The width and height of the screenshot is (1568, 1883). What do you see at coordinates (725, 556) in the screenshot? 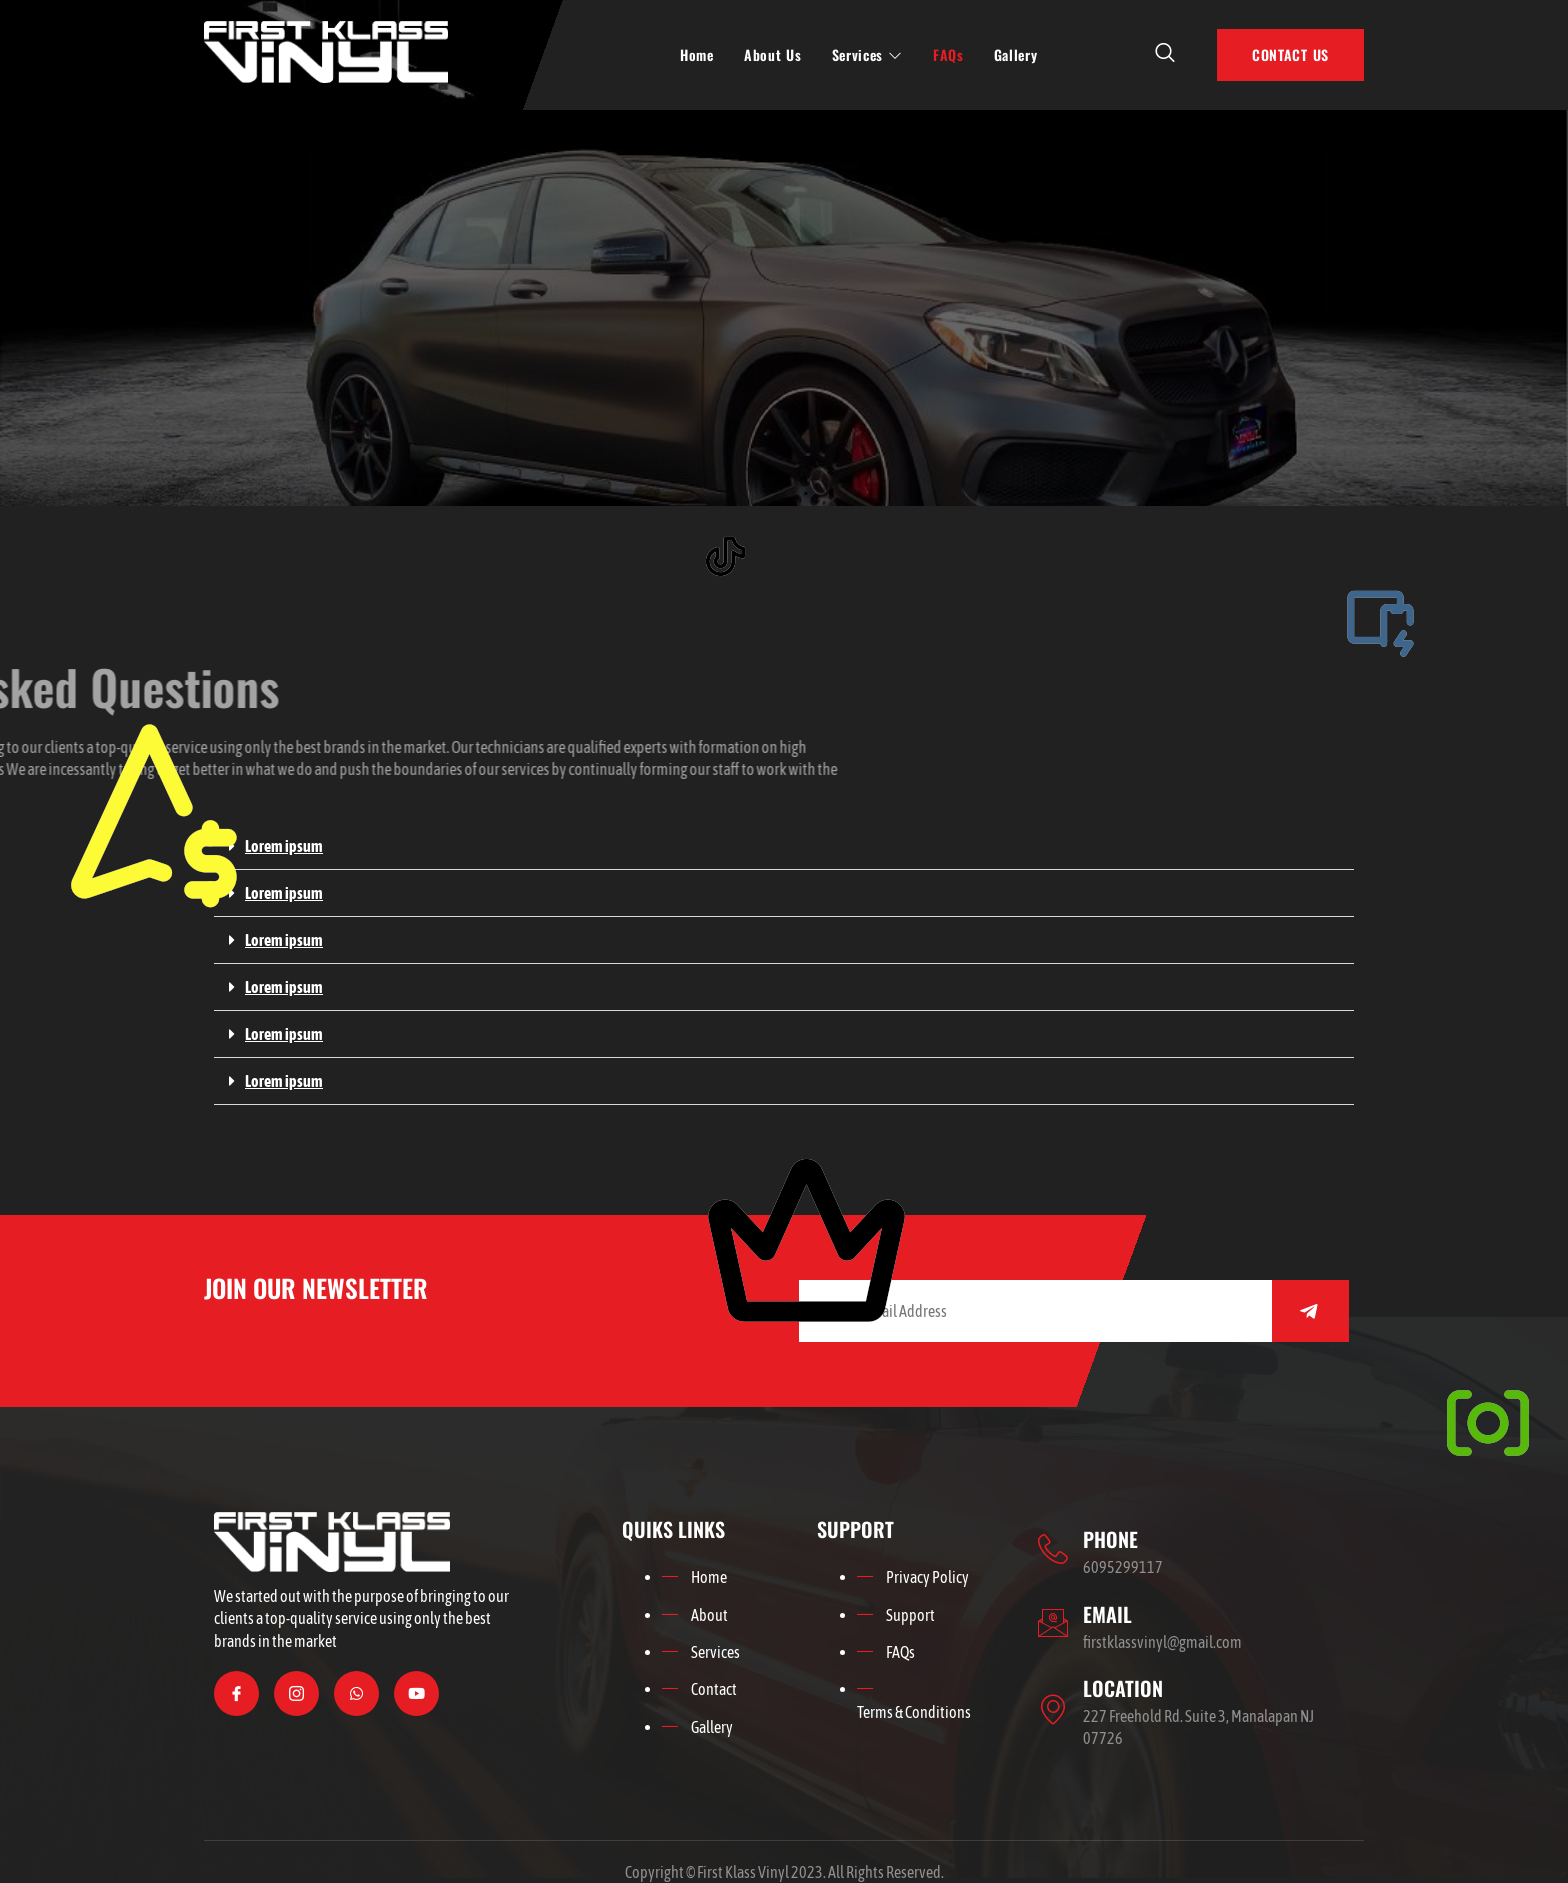
I see `open TikTok app` at bounding box center [725, 556].